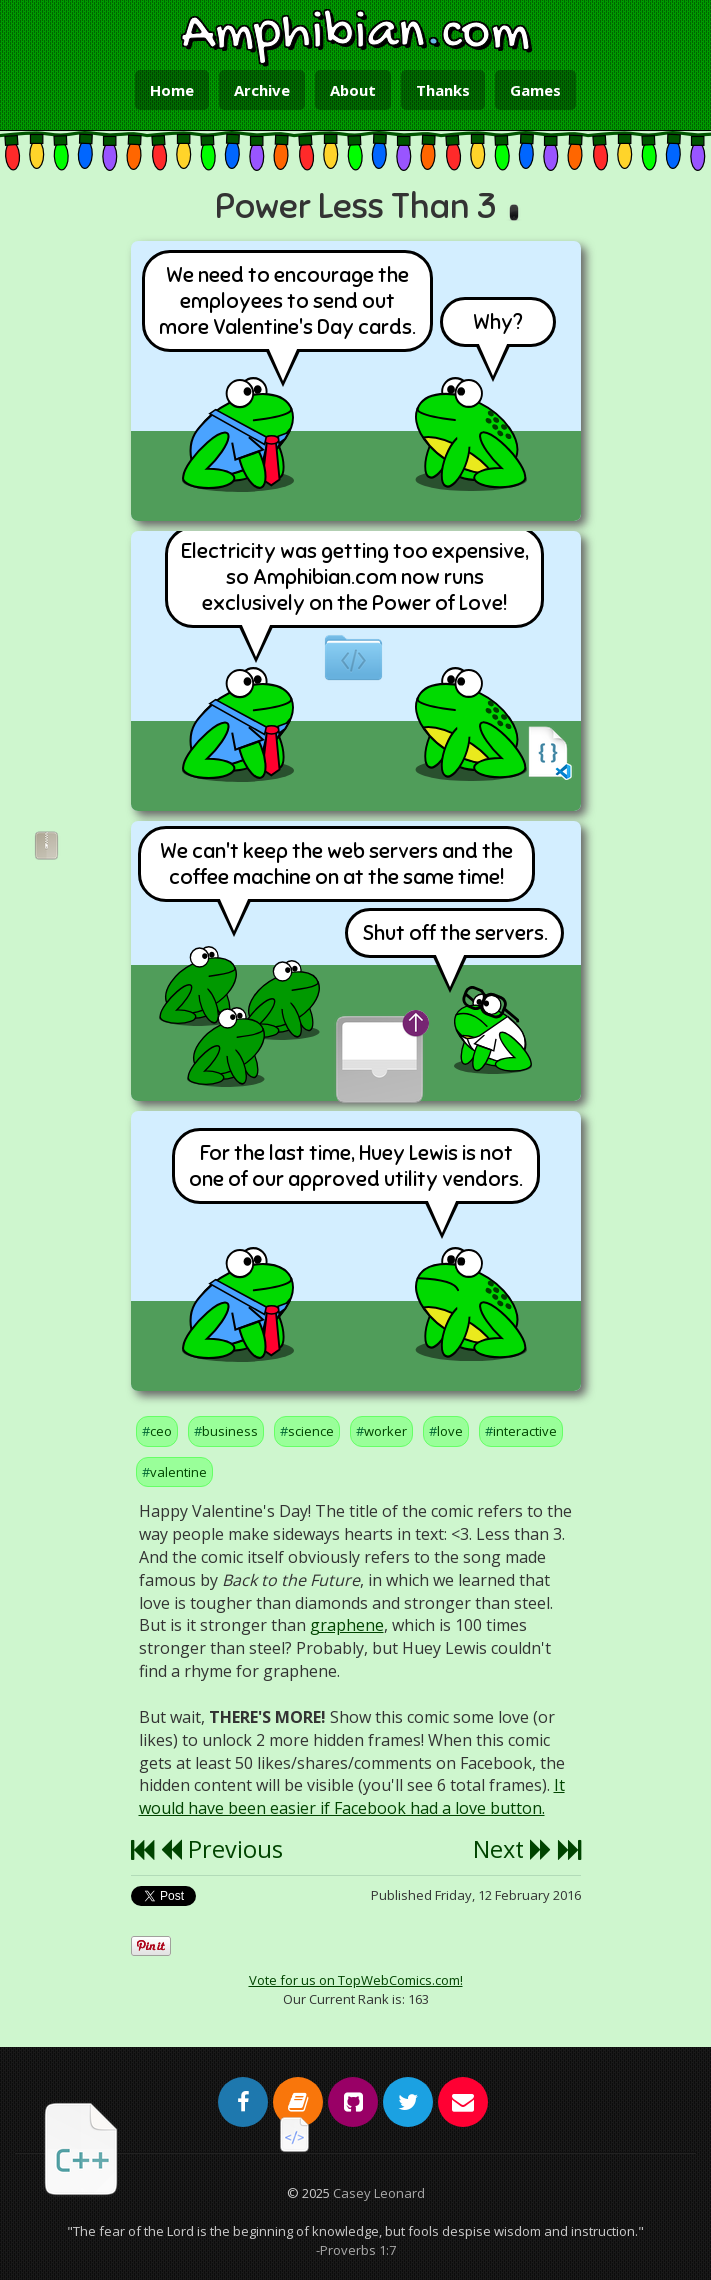 This screenshot has width=711, height=2280. What do you see at coordinates (46, 845) in the screenshot?
I see `open file roller archive manager` at bounding box center [46, 845].